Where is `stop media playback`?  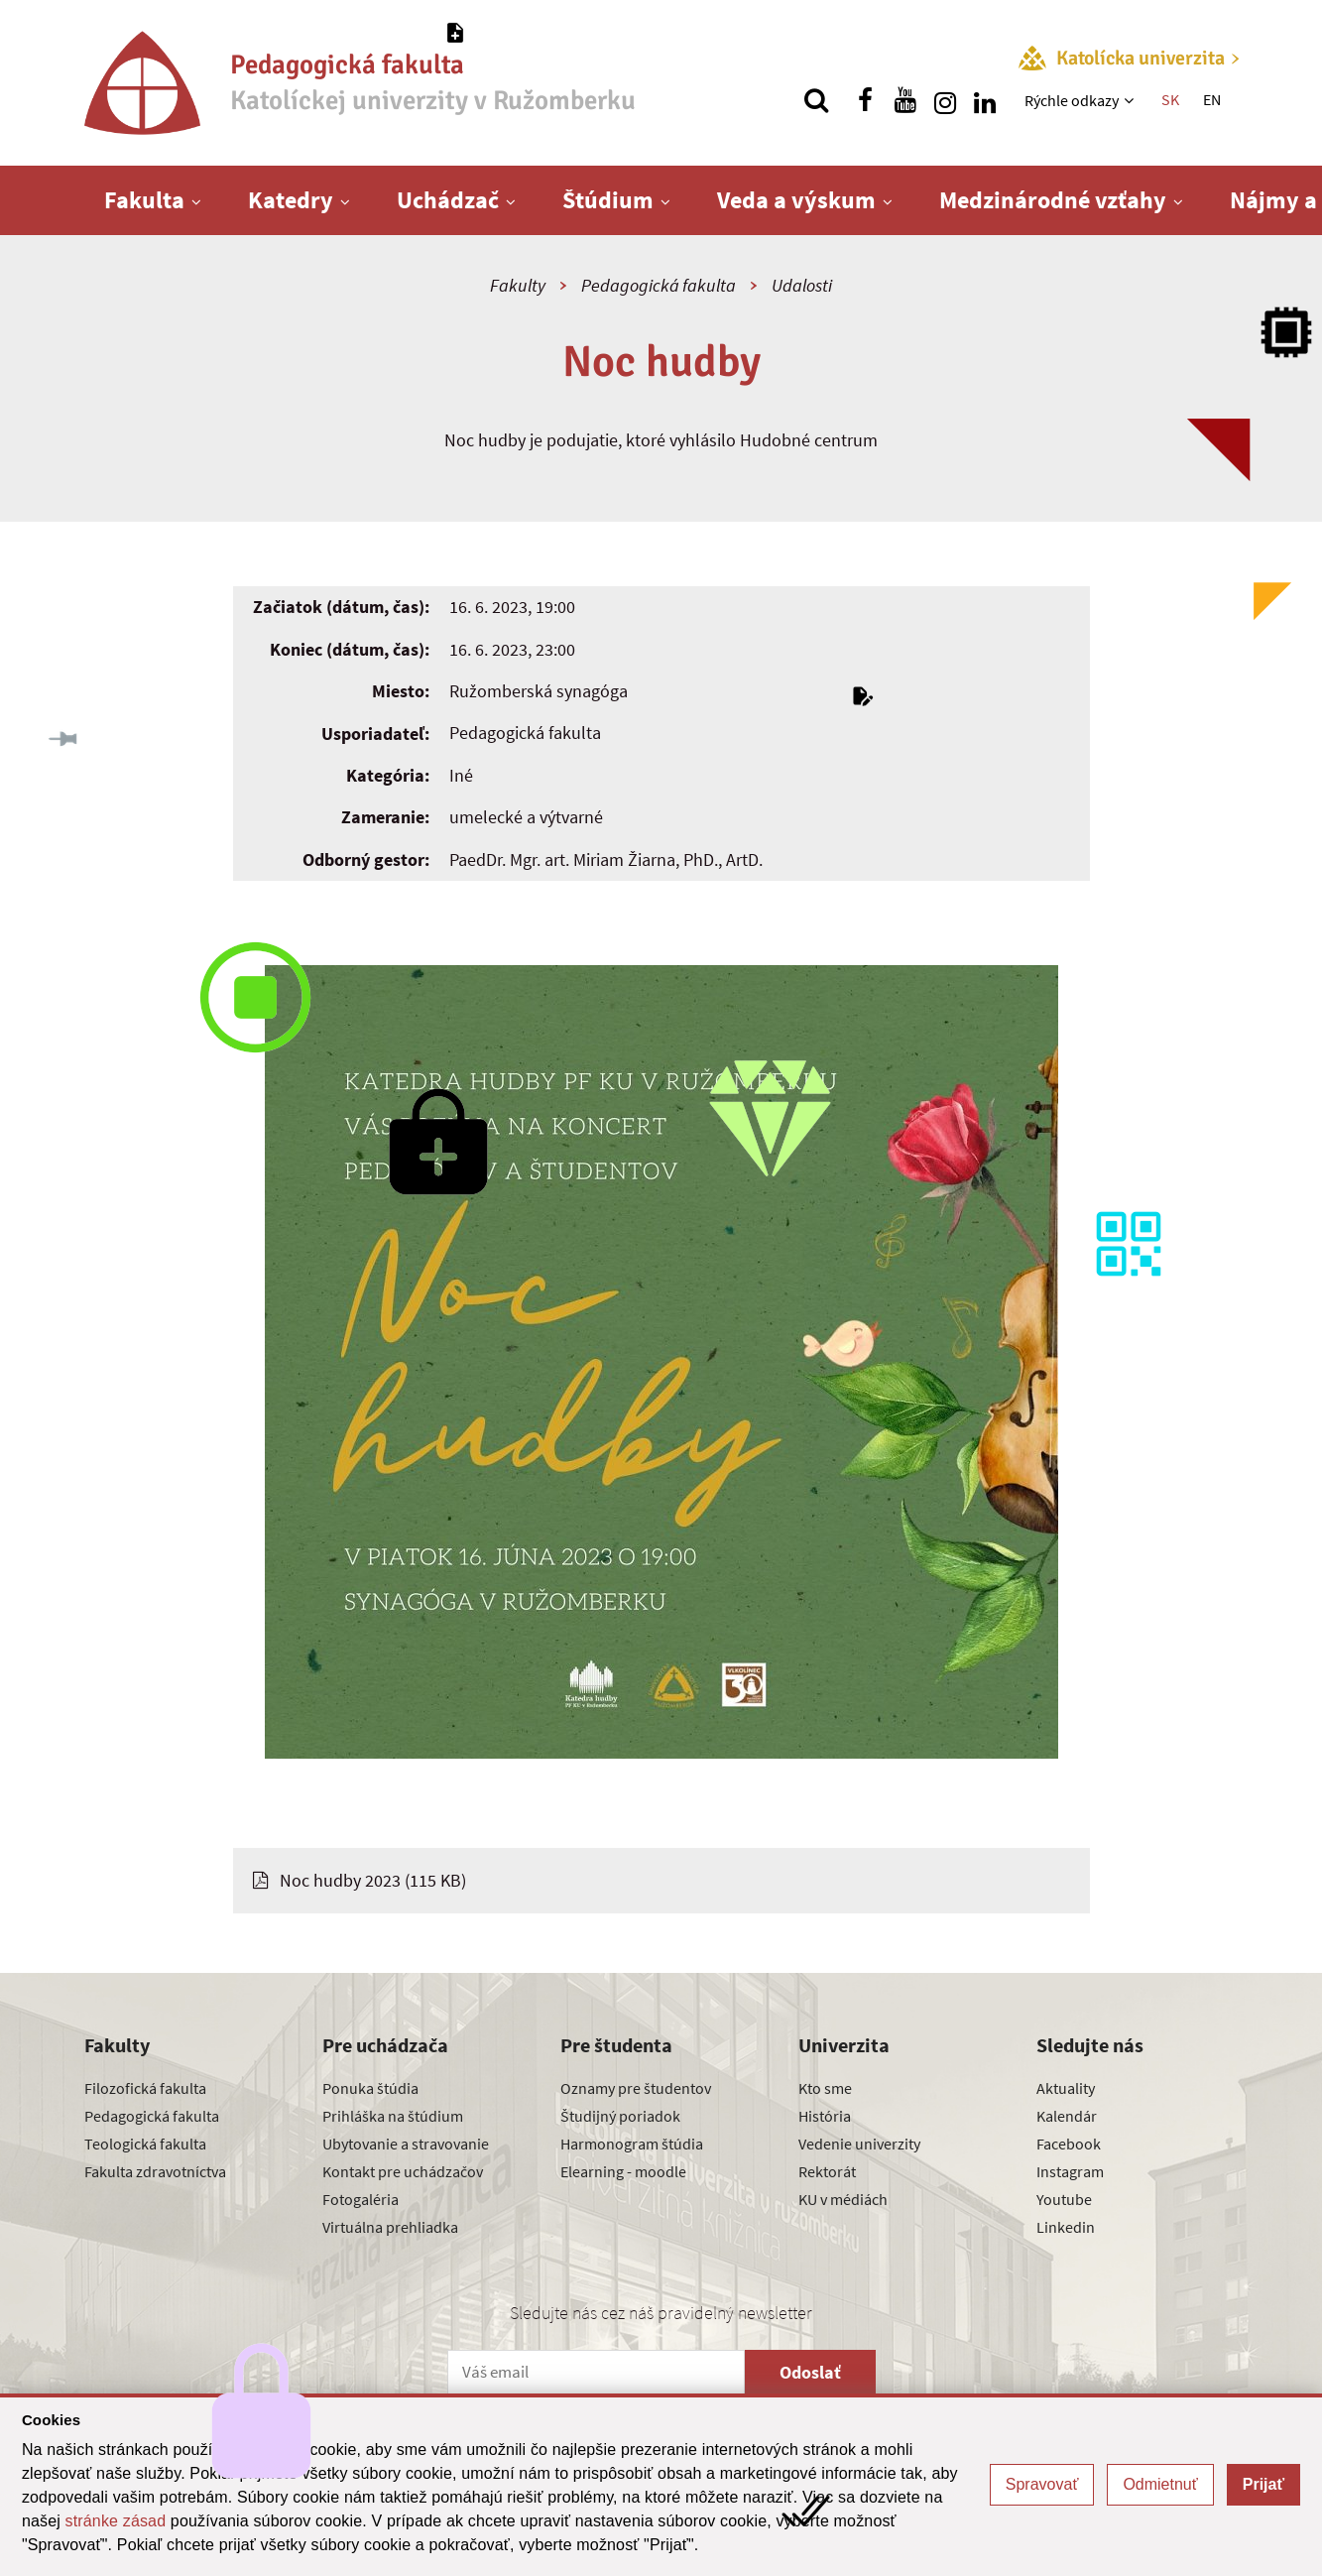 stop media playback is located at coordinates (255, 997).